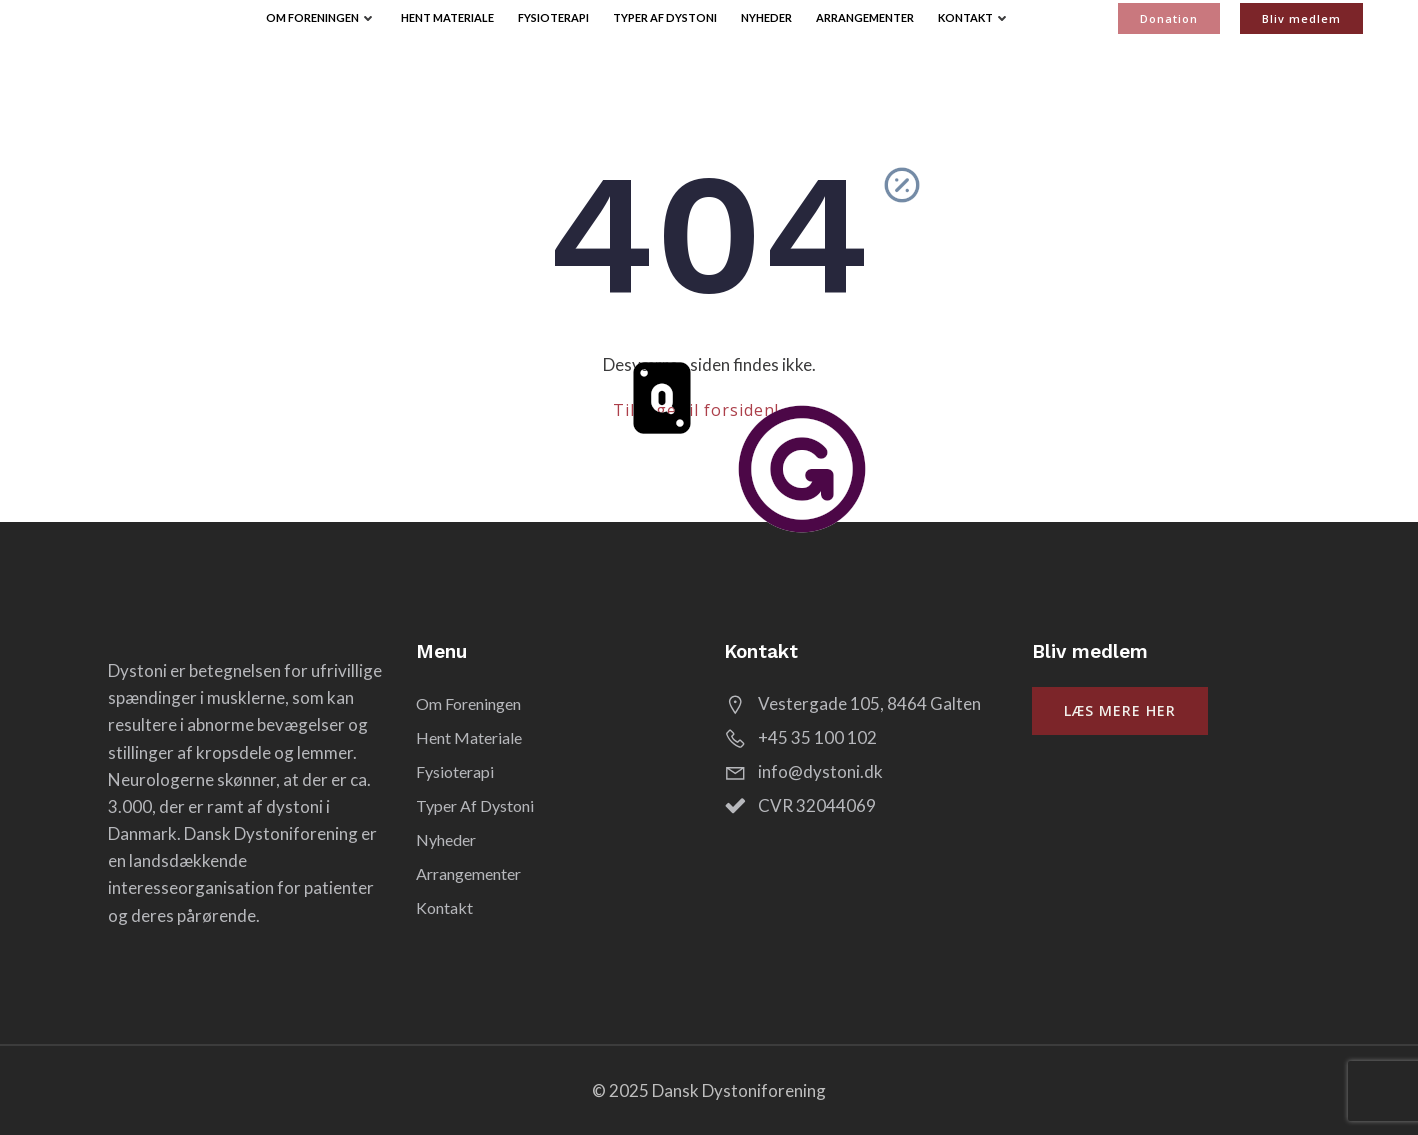  What do you see at coordinates (802, 469) in the screenshot?
I see `visit gumroad profile or store` at bounding box center [802, 469].